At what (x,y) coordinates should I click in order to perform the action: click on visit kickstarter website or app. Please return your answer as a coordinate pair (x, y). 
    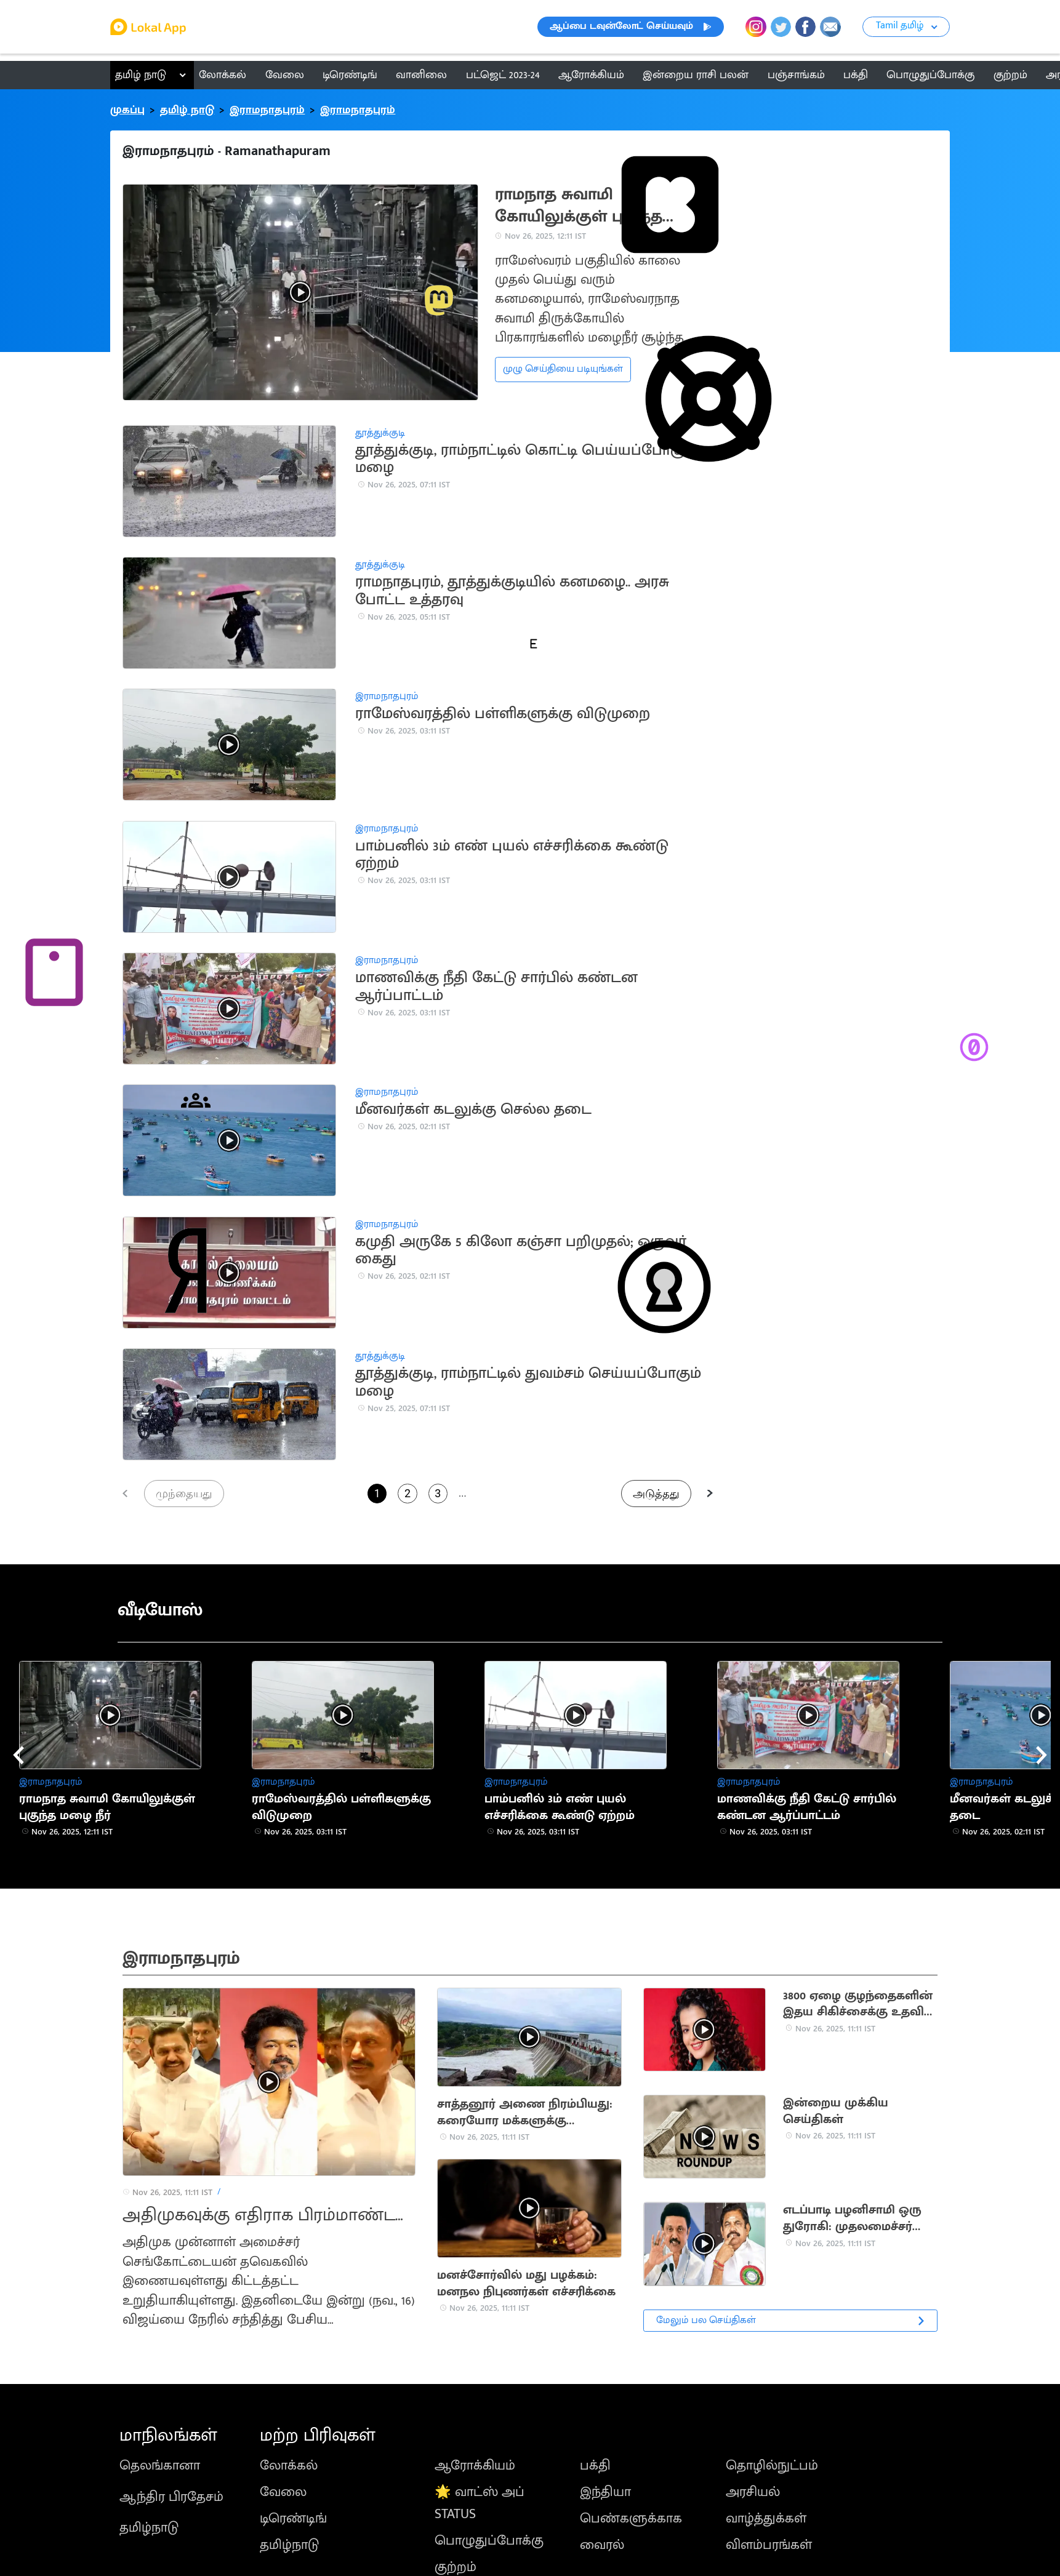
    Looking at the image, I should click on (670, 204).